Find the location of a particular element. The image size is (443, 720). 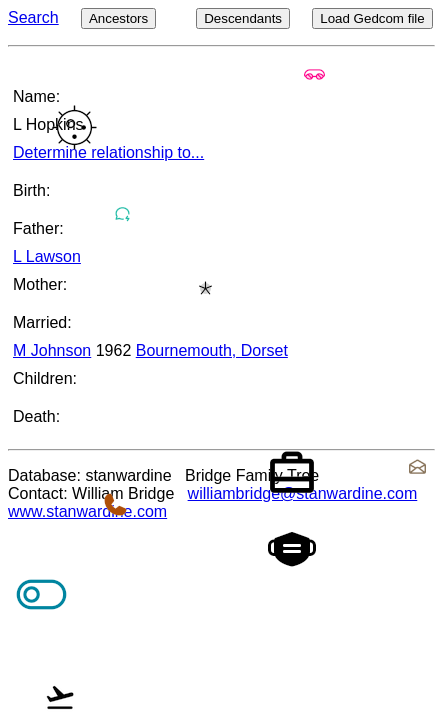

send a quick or instant message is located at coordinates (122, 213).